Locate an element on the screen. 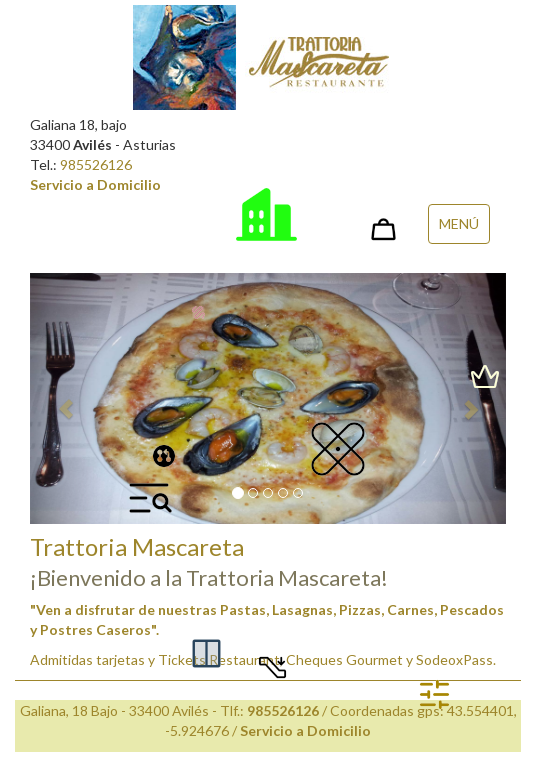  view properties or real estate listings is located at coordinates (266, 216).